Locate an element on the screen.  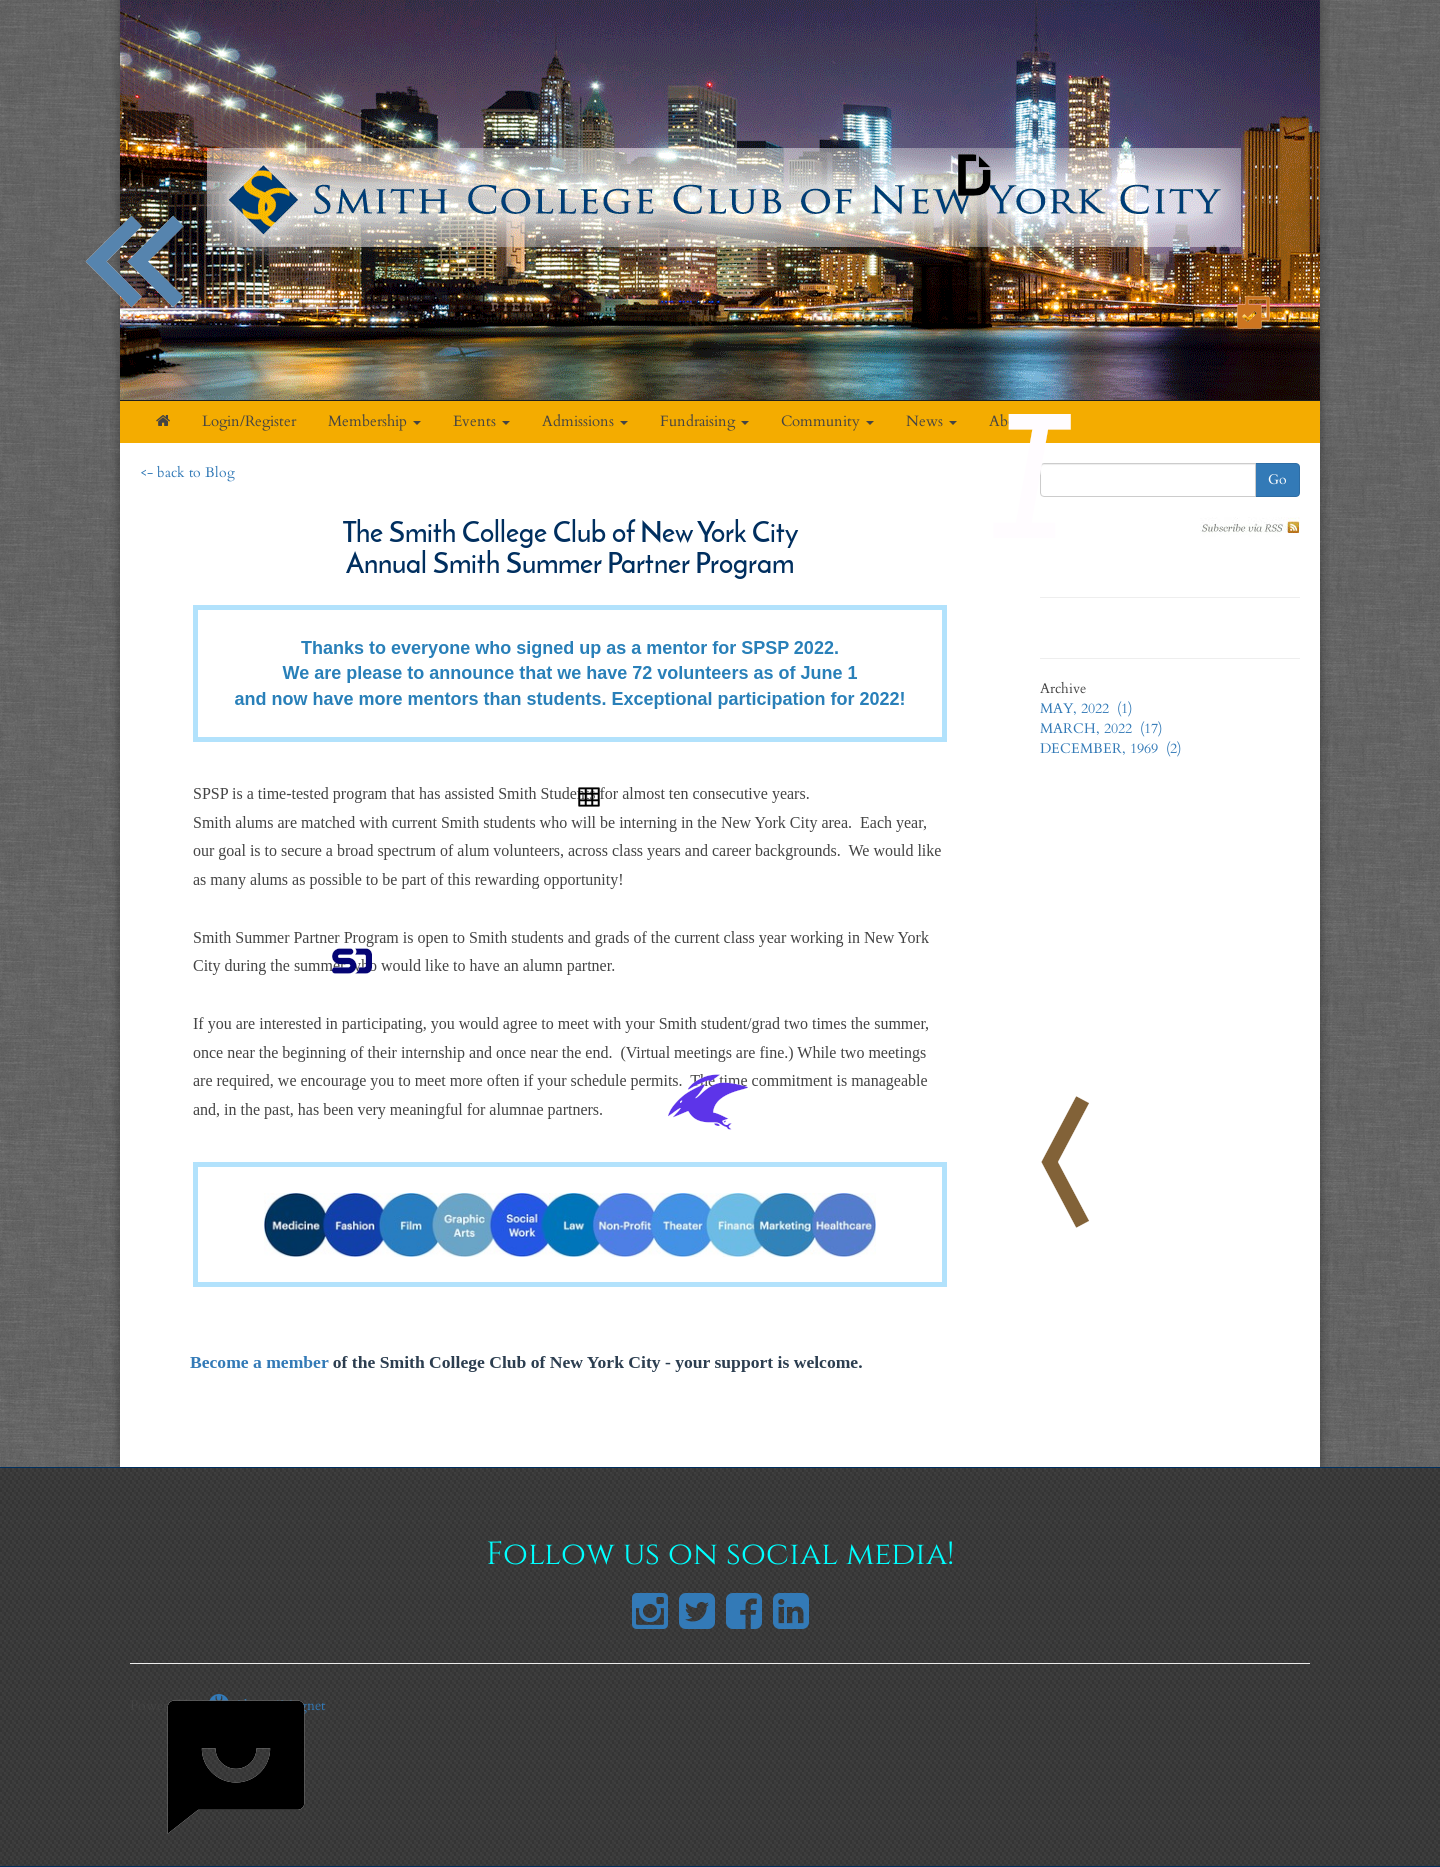
go back to the previous screen is located at coordinates (1068, 1162).